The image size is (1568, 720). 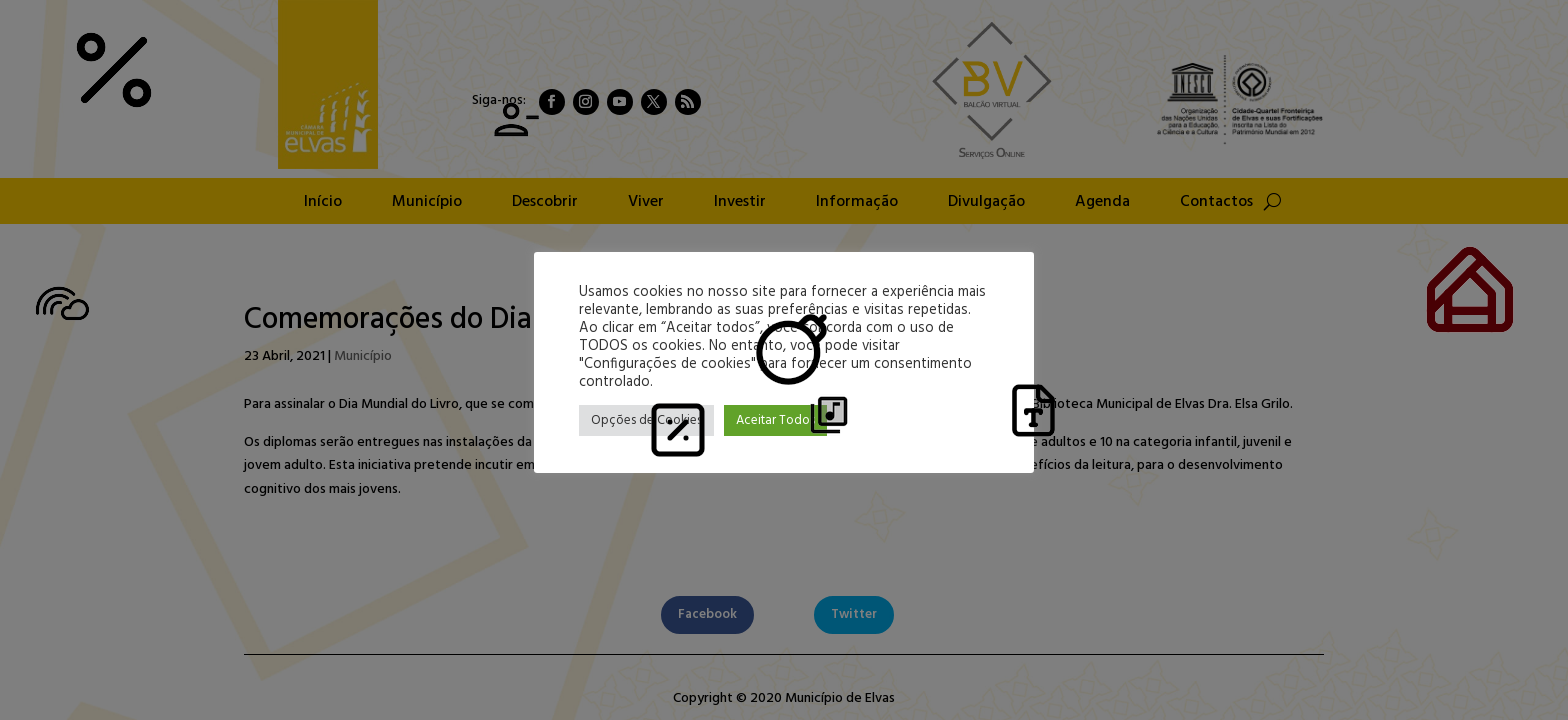 What do you see at coordinates (678, 430) in the screenshot?
I see `view or apply a discount` at bounding box center [678, 430].